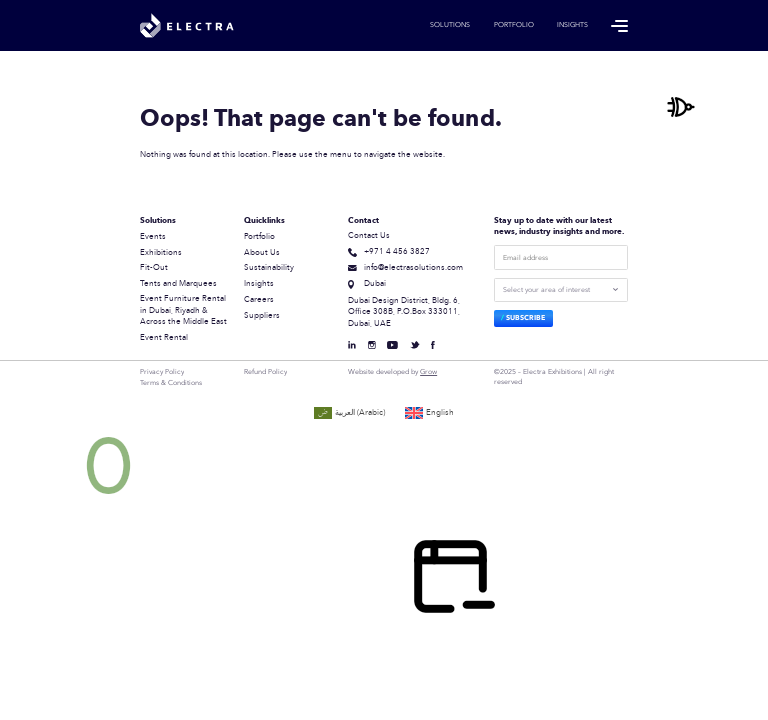 The image size is (768, 720). I want to click on xnor logic gate symbol for circuit design, so click(681, 107).